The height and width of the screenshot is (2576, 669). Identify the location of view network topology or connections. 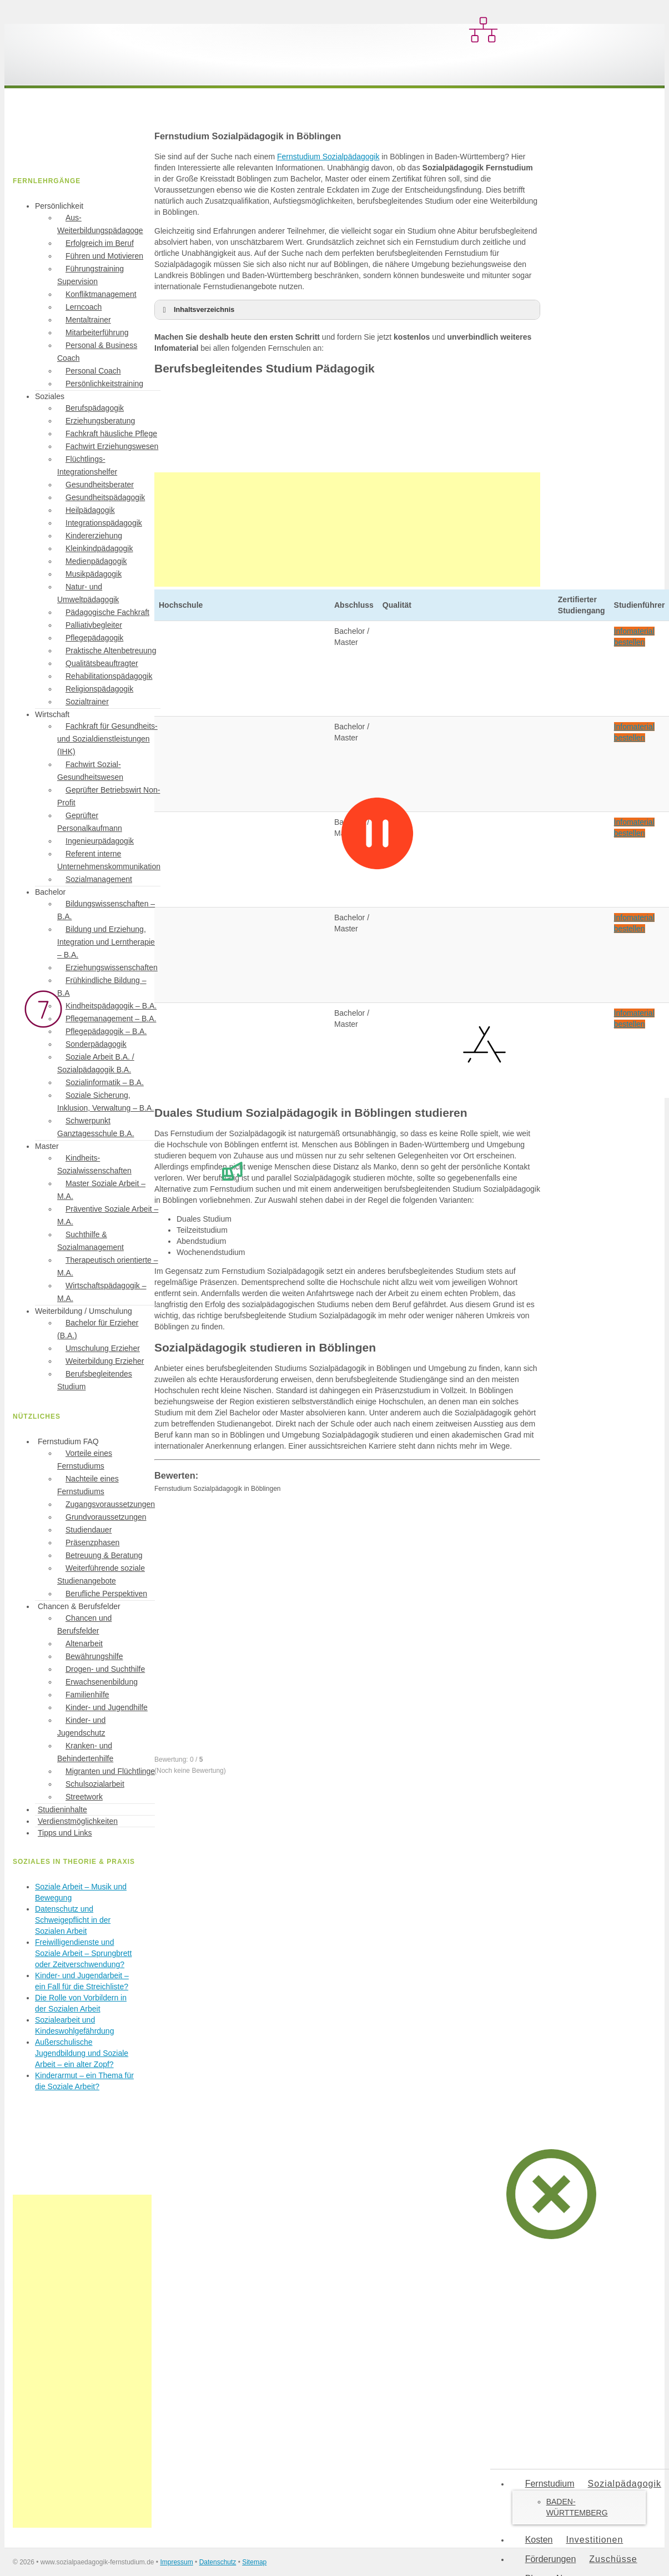
(483, 30).